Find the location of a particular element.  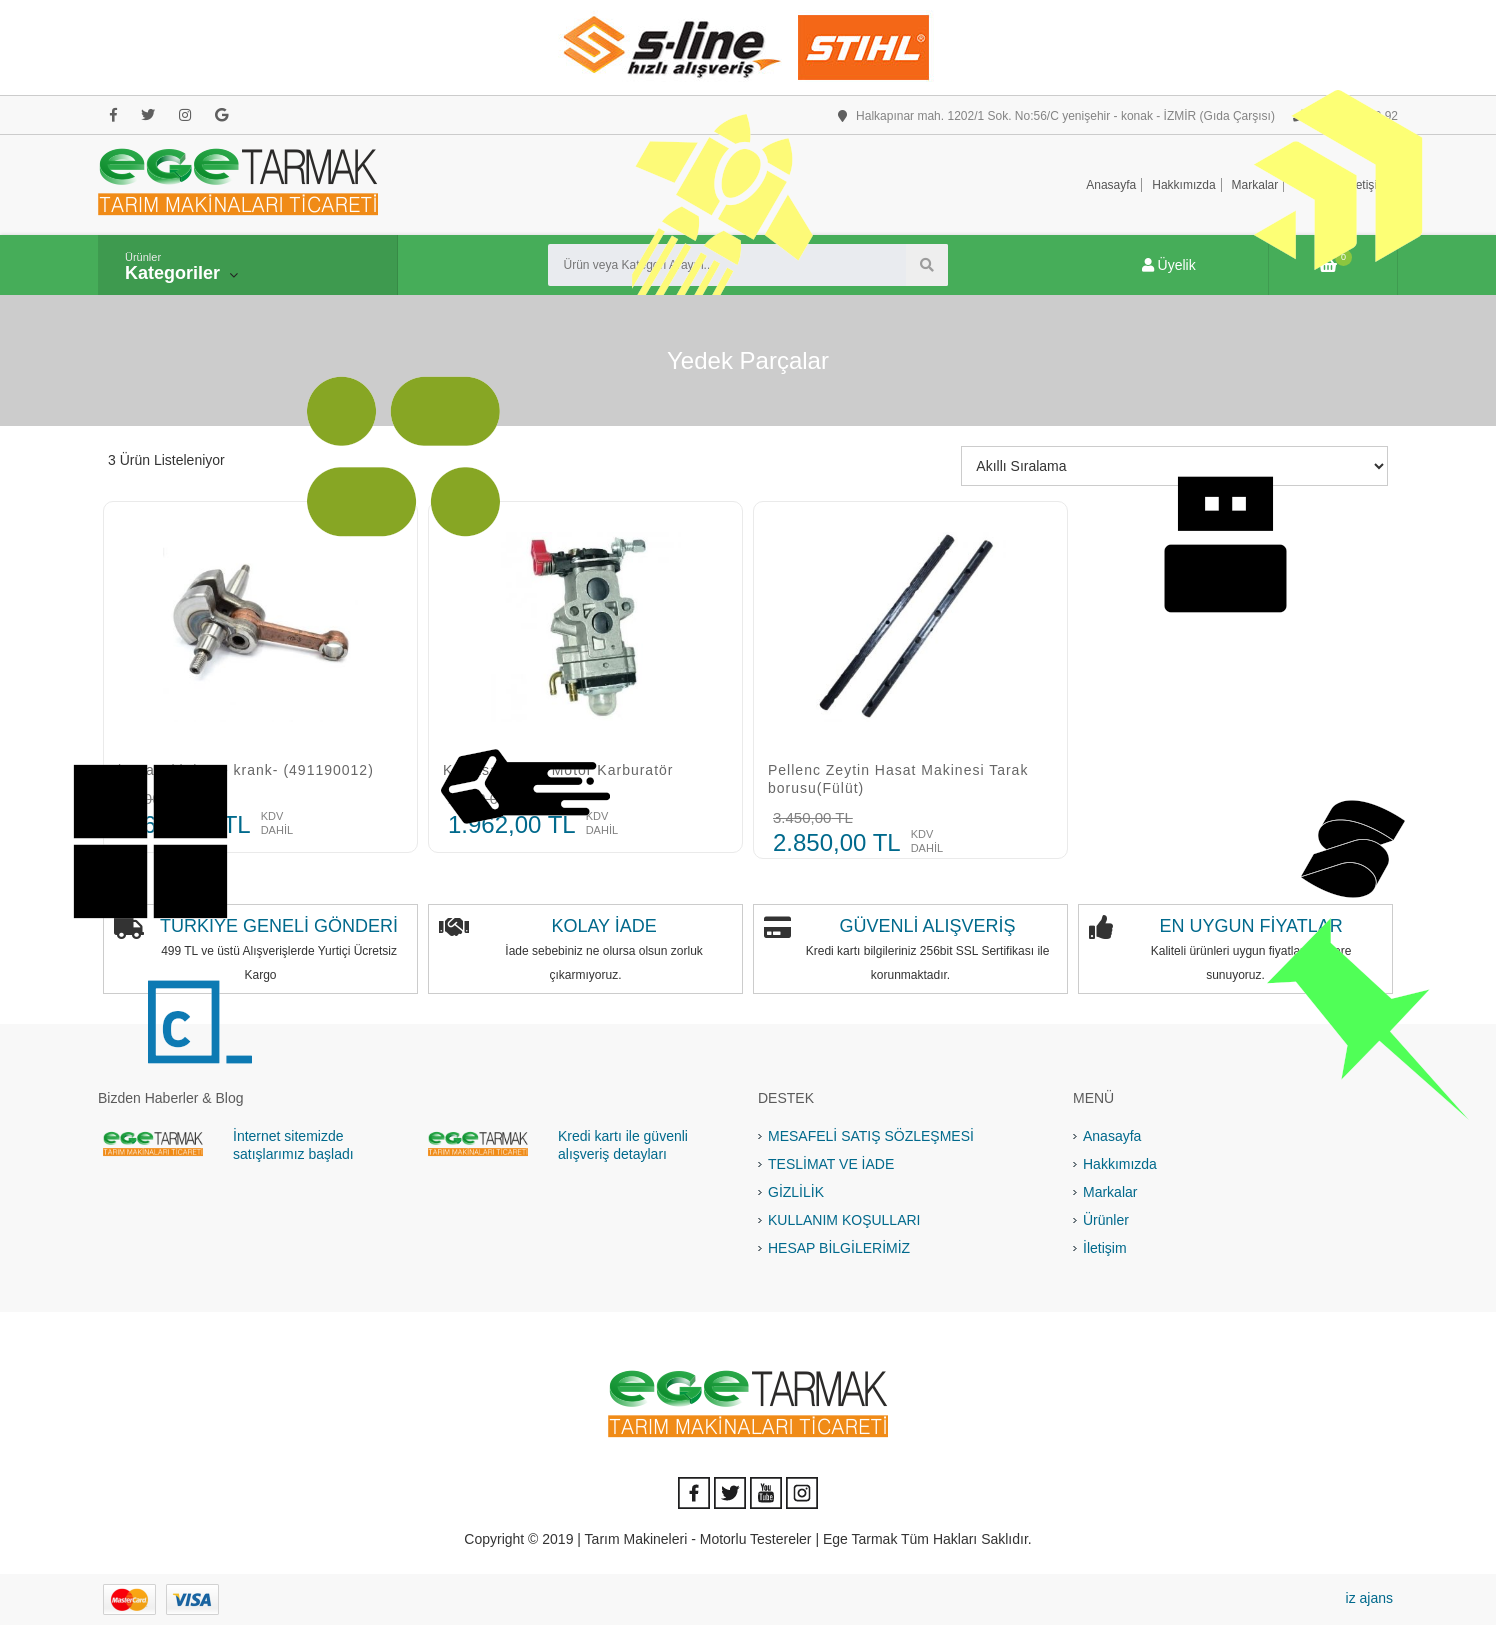

velocity app or service logo is located at coordinates (525, 786).